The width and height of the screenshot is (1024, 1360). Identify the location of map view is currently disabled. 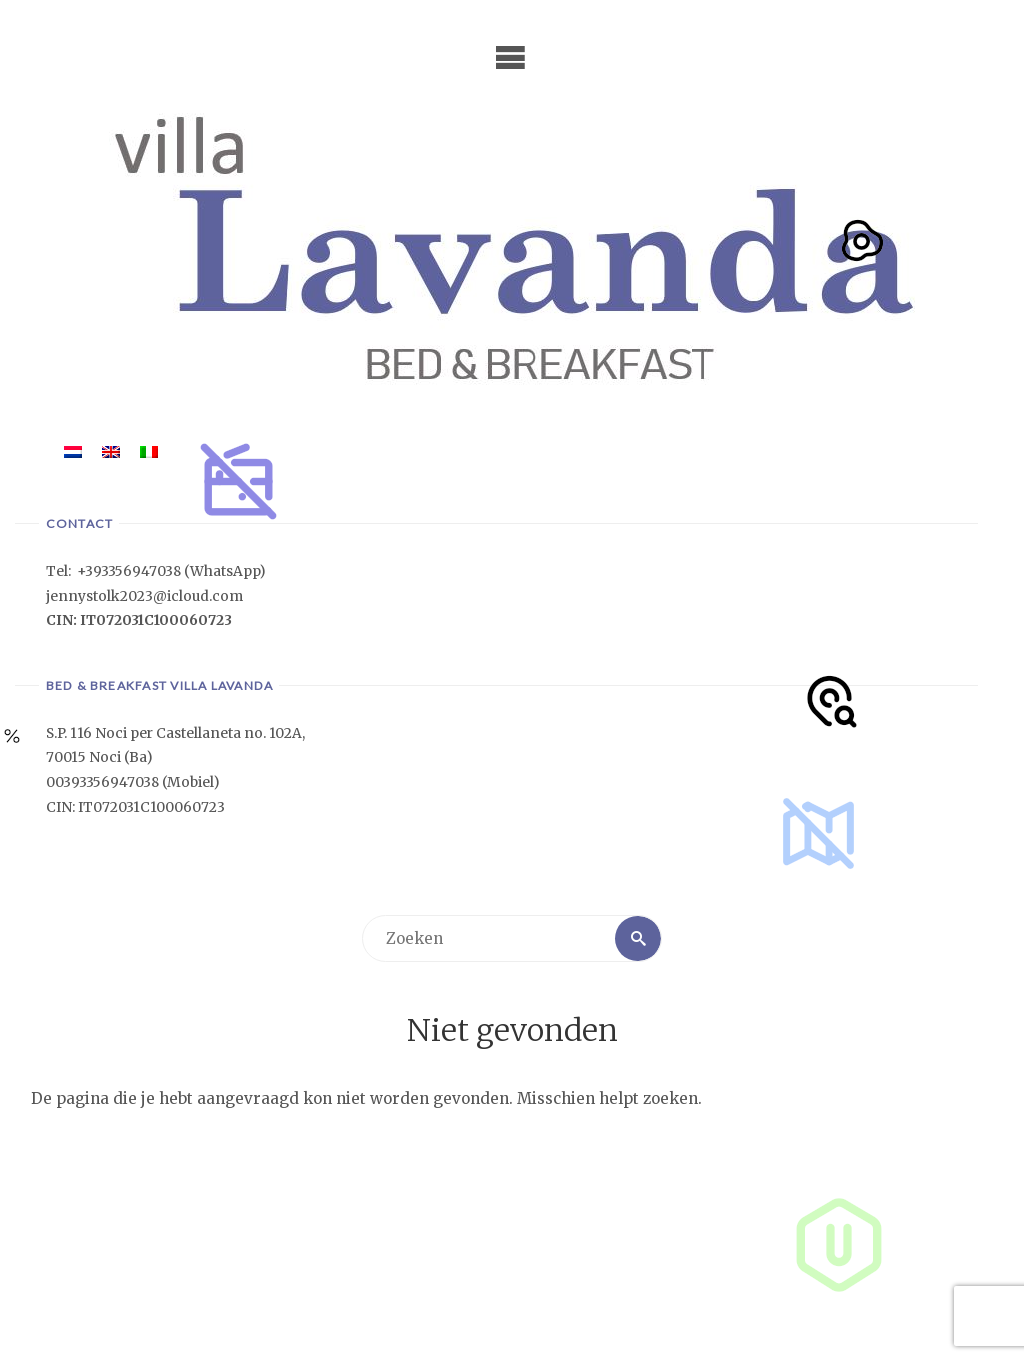
(818, 833).